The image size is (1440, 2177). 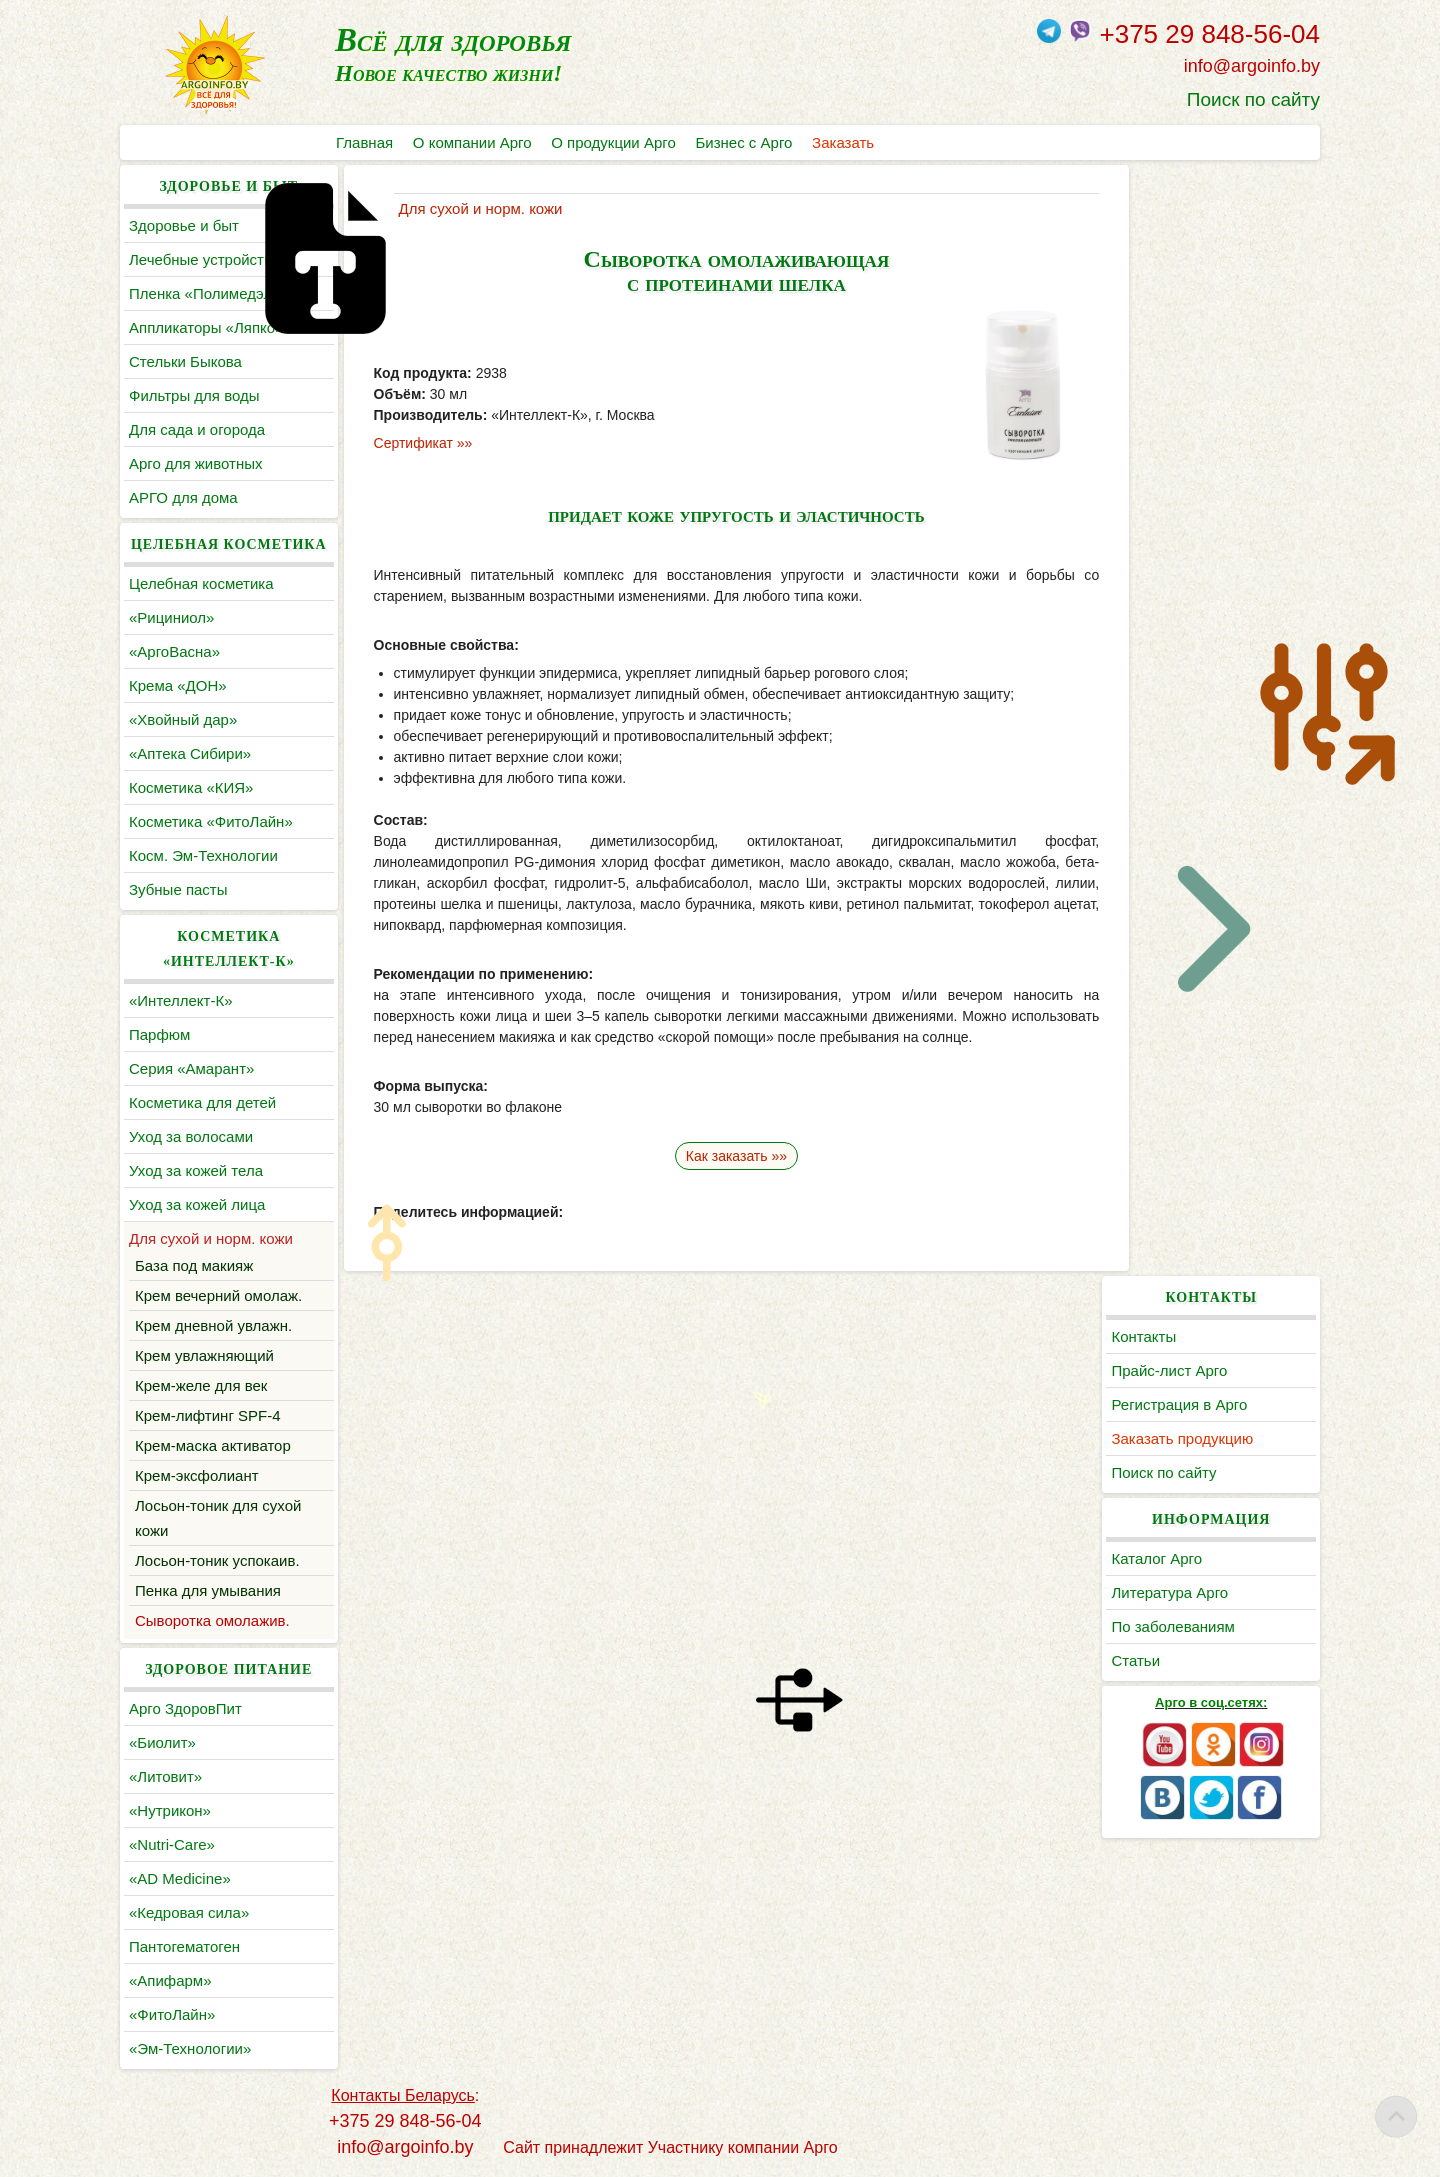 I want to click on navigate to the next item or page, so click(x=1203, y=929).